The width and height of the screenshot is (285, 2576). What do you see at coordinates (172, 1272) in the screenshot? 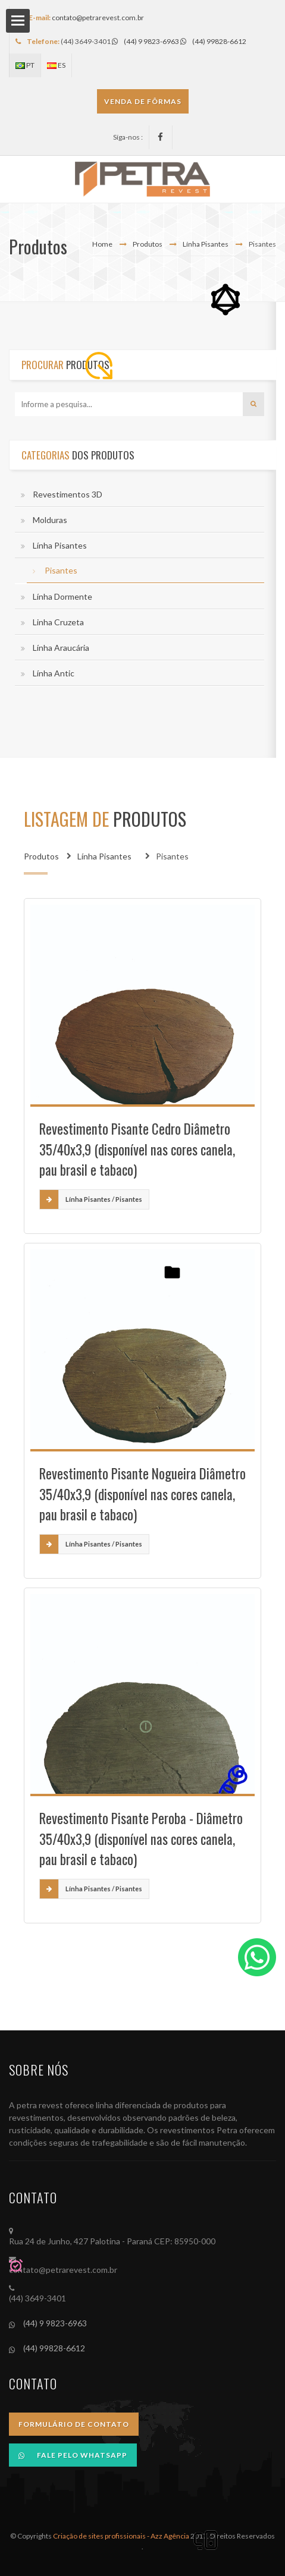
I see `access your files and documents` at bounding box center [172, 1272].